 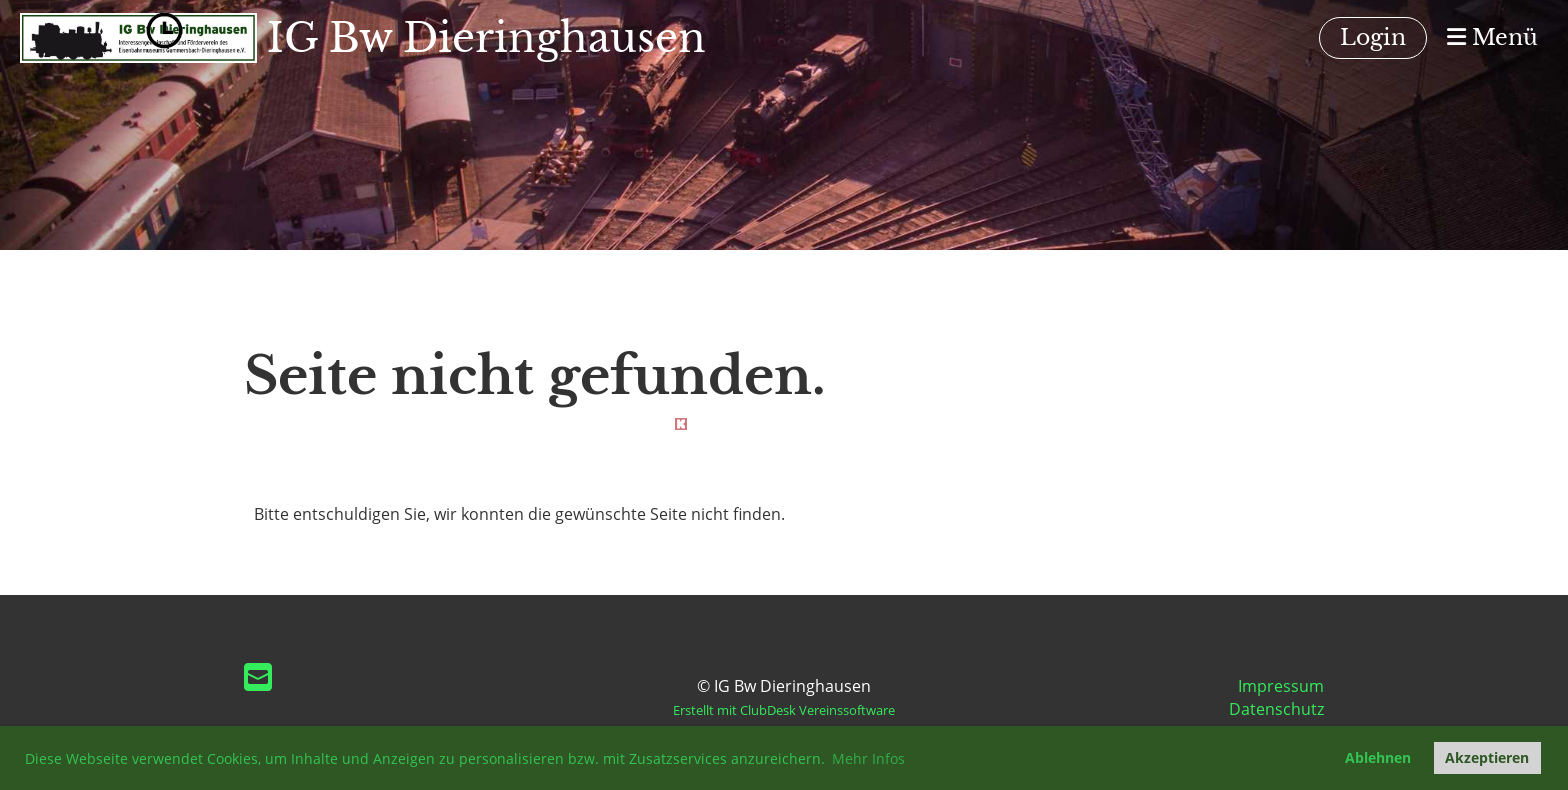 What do you see at coordinates (681, 424) in the screenshot?
I see `open the Kick streaming platform` at bounding box center [681, 424].